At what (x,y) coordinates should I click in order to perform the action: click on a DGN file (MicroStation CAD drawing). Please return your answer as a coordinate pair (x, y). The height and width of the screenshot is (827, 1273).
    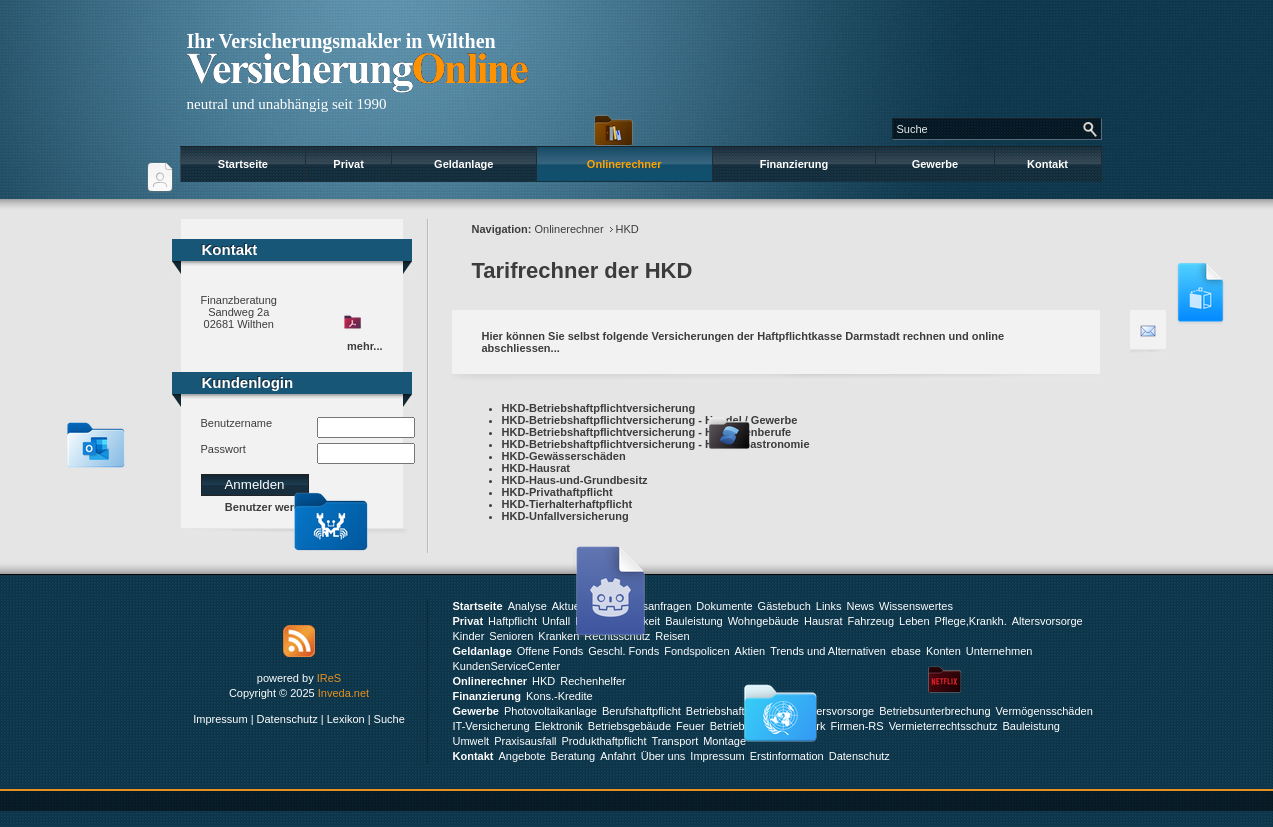
    Looking at the image, I should click on (1200, 293).